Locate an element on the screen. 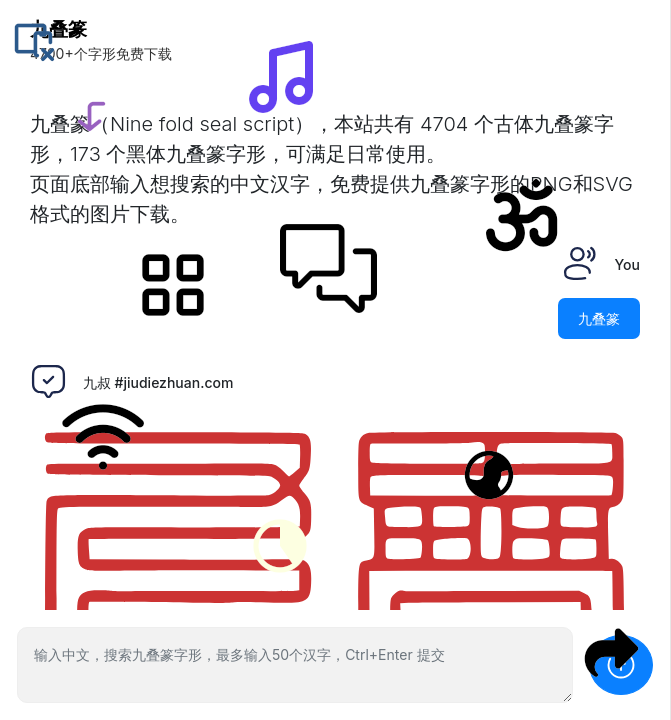  indicates 40% progress or completion is located at coordinates (280, 546).